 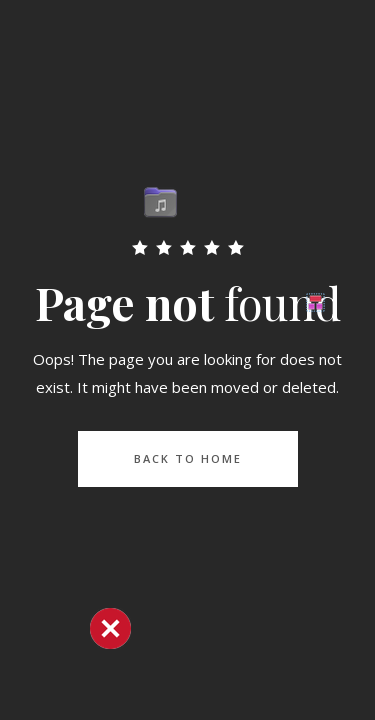 What do you see at coordinates (315, 302) in the screenshot?
I see `select all items in the current view` at bounding box center [315, 302].